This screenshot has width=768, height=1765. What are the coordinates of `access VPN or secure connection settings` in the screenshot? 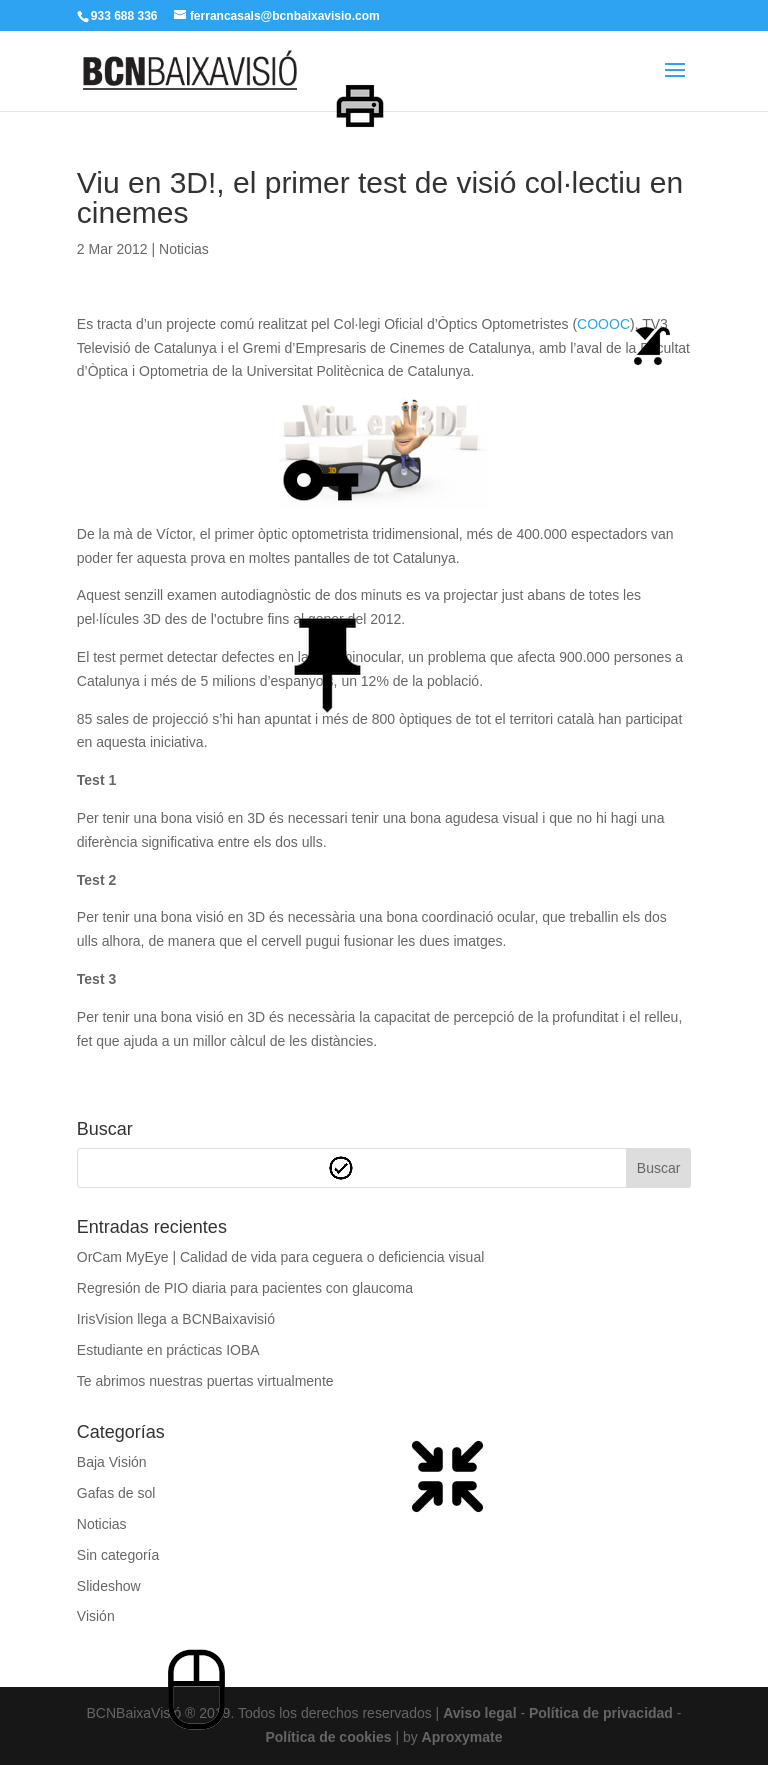 It's located at (321, 480).